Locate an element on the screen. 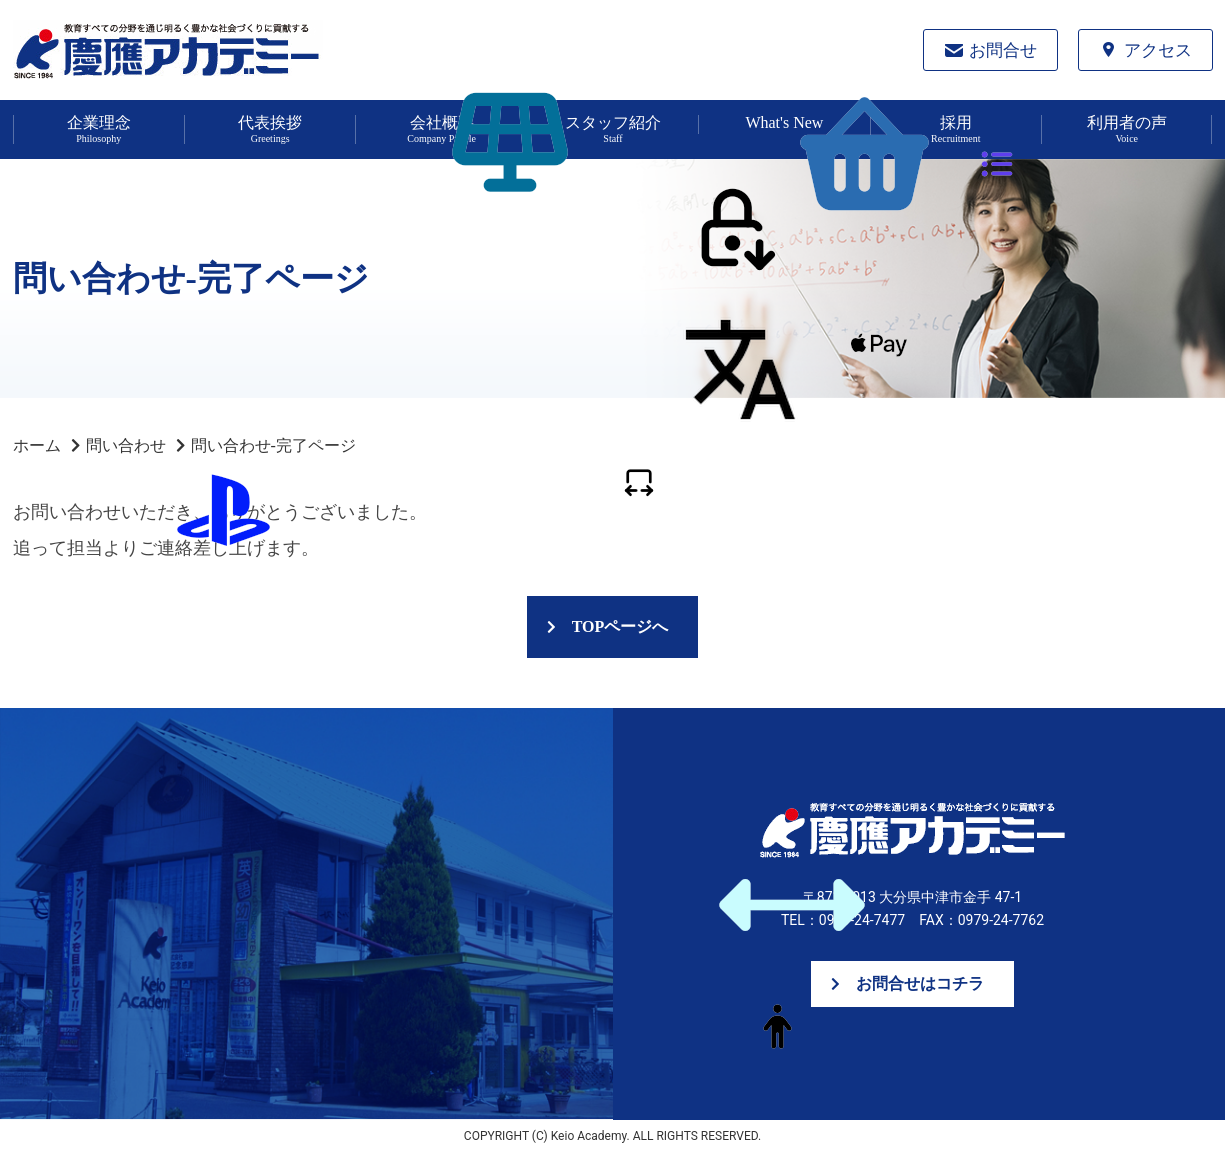 The height and width of the screenshot is (1152, 1225). auto-fit content to available width is located at coordinates (639, 482).